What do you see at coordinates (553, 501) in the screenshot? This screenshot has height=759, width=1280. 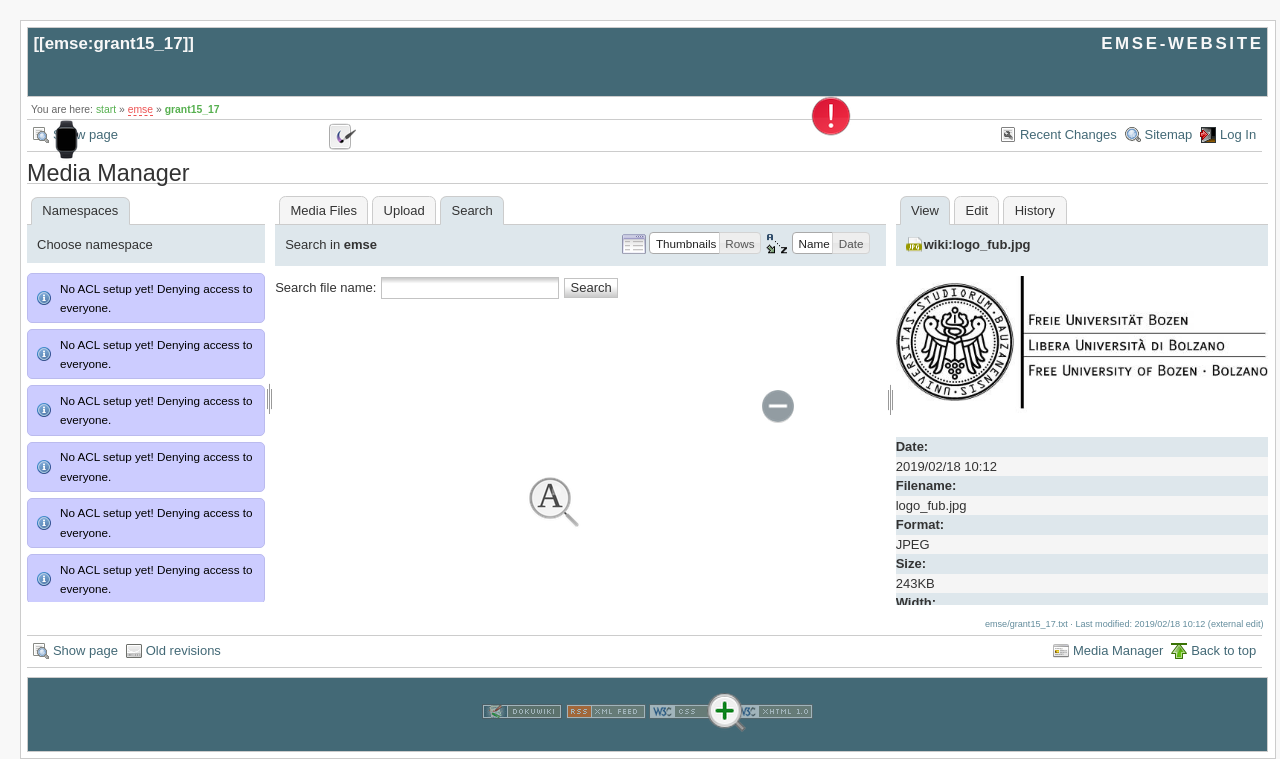 I see `search for text or content` at bounding box center [553, 501].